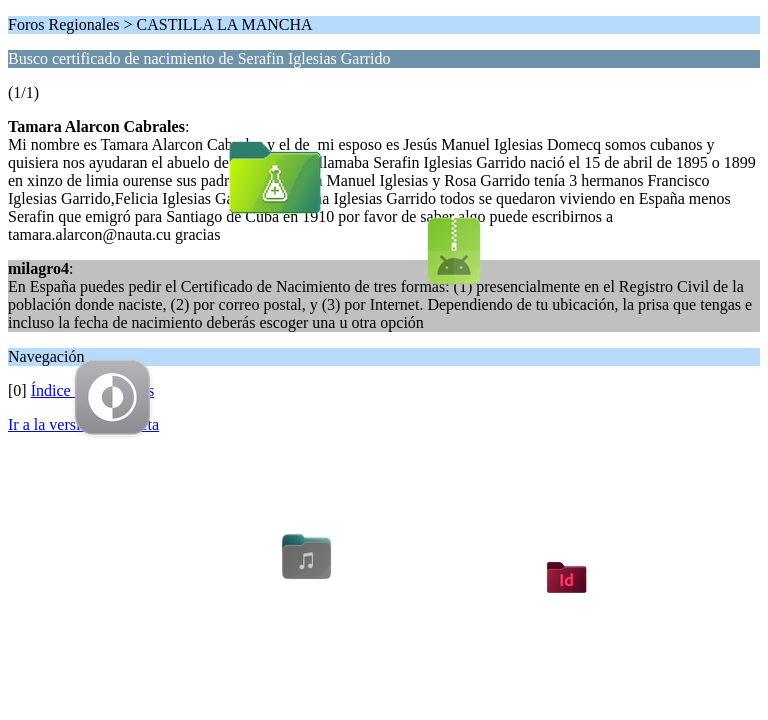 The width and height of the screenshot is (768, 720). What do you see at coordinates (566, 578) in the screenshot?
I see `folder containing Adobe InDesign project files` at bounding box center [566, 578].